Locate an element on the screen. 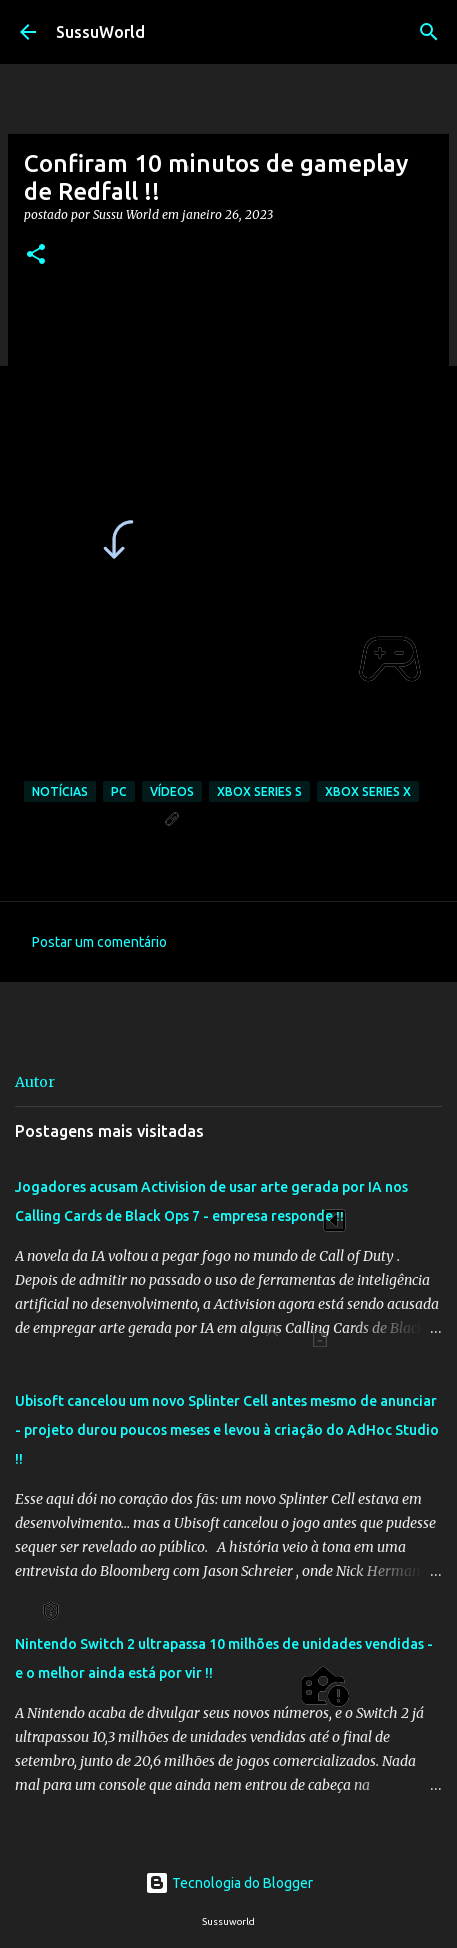  access security help or FAQ is located at coordinates (51, 1611).